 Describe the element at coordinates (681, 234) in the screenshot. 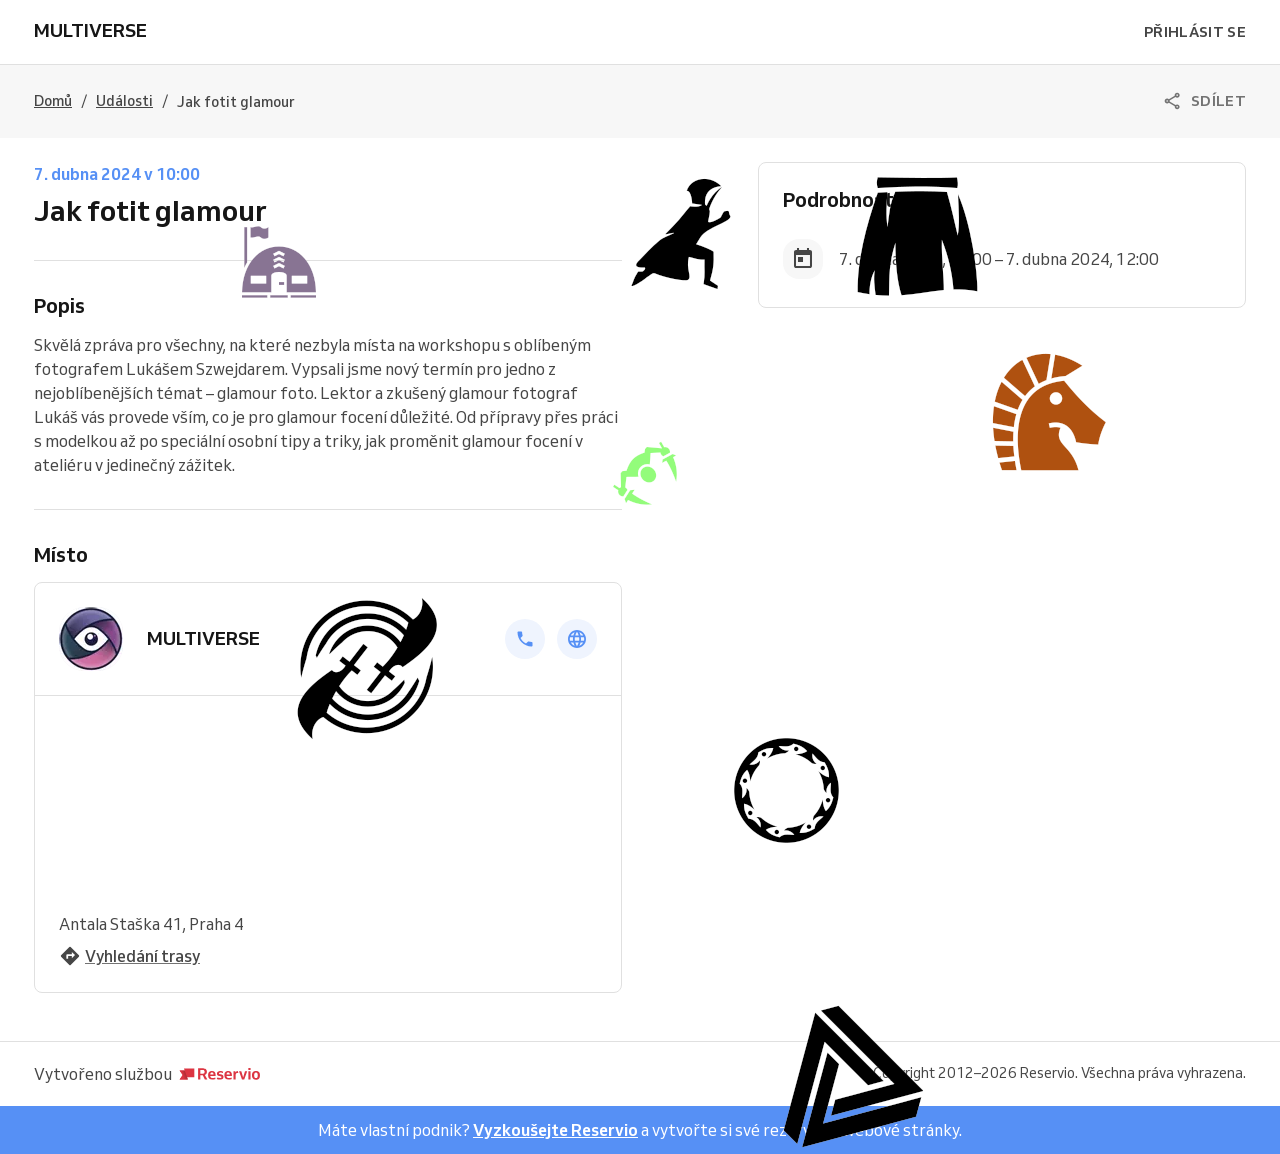

I see `select rogue or assassin character class` at that location.